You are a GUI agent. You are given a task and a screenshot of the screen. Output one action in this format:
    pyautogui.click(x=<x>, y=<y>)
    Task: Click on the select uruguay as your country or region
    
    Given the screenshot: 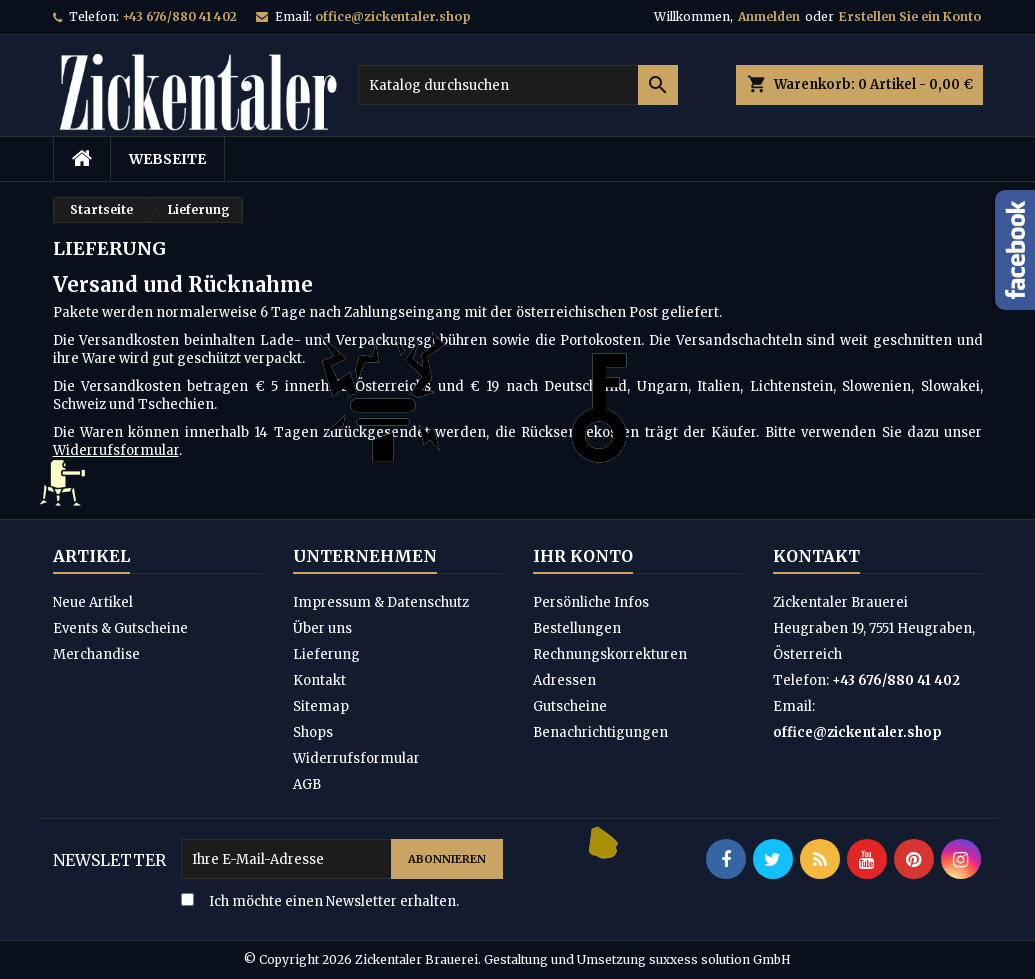 What is the action you would take?
    pyautogui.click(x=603, y=842)
    